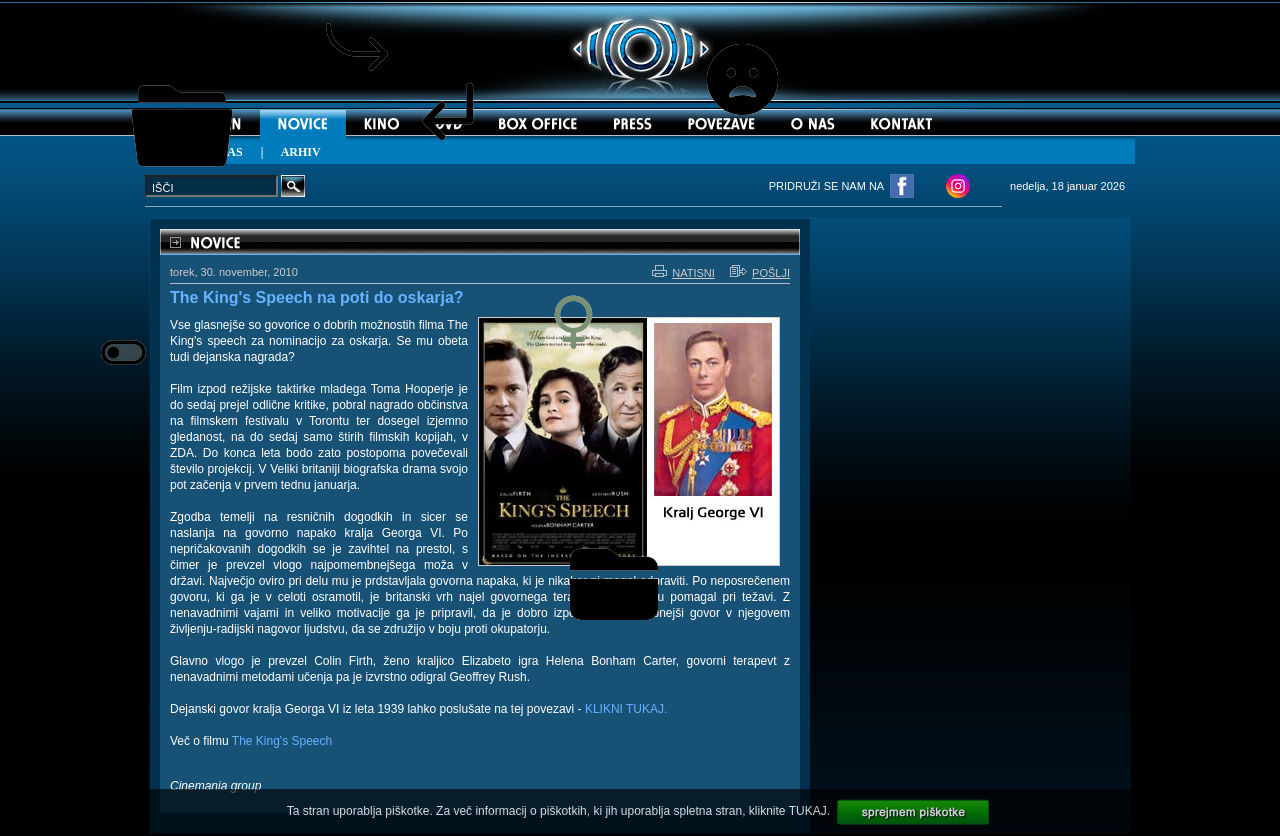 The image size is (1280, 836). Describe the element at coordinates (614, 587) in the screenshot. I see `access a closed or collapsed folder` at that location.